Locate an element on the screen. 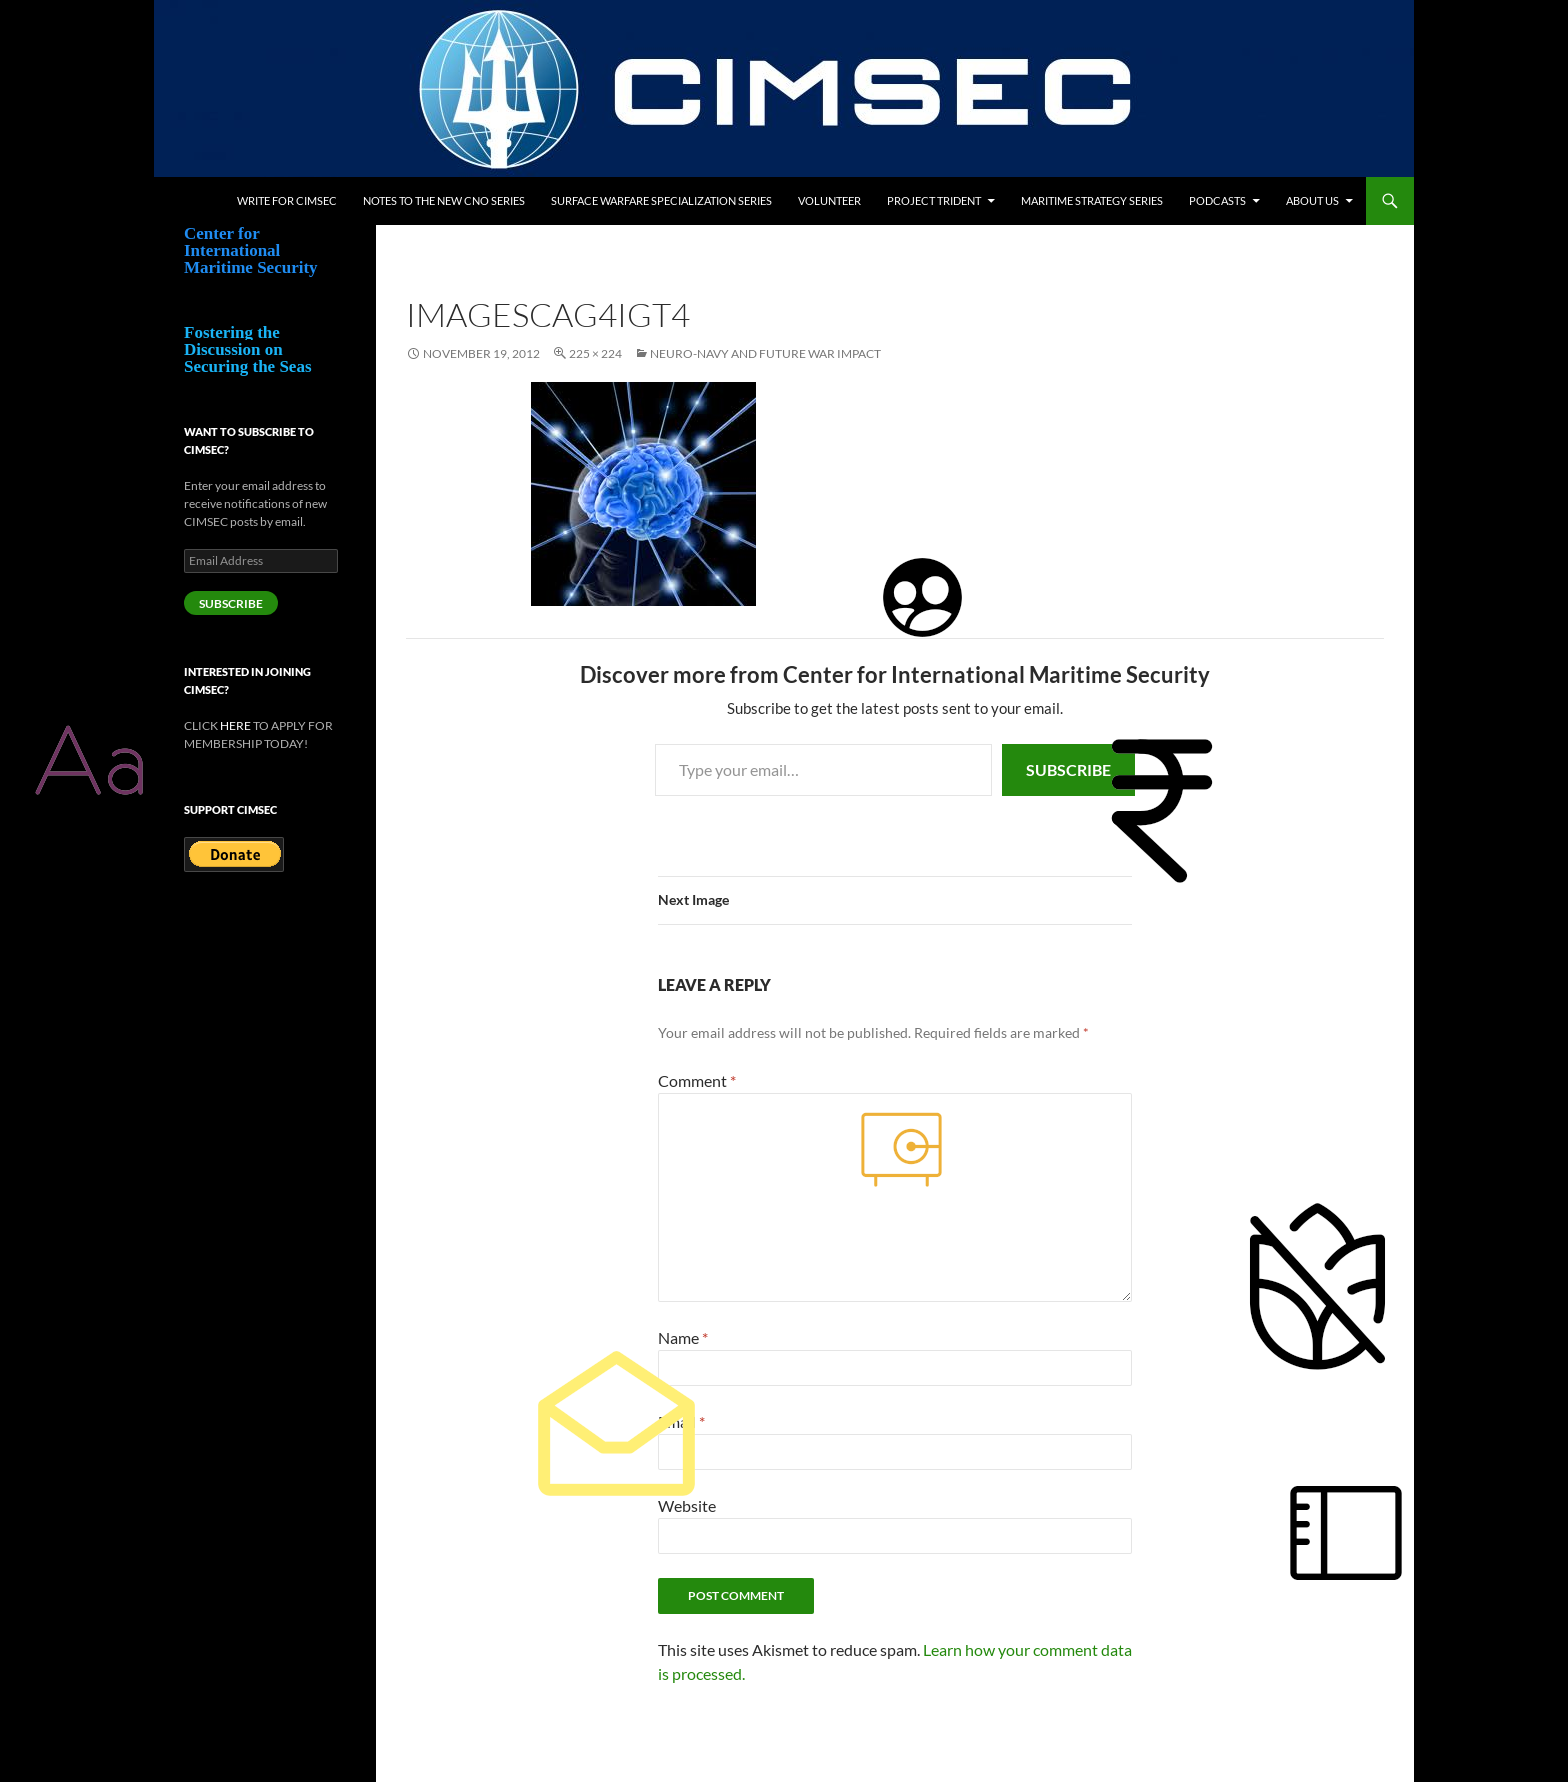 This screenshot has width=1568, height=1782. view price or amount in indian rupees is located at coordinates (1162, 811).